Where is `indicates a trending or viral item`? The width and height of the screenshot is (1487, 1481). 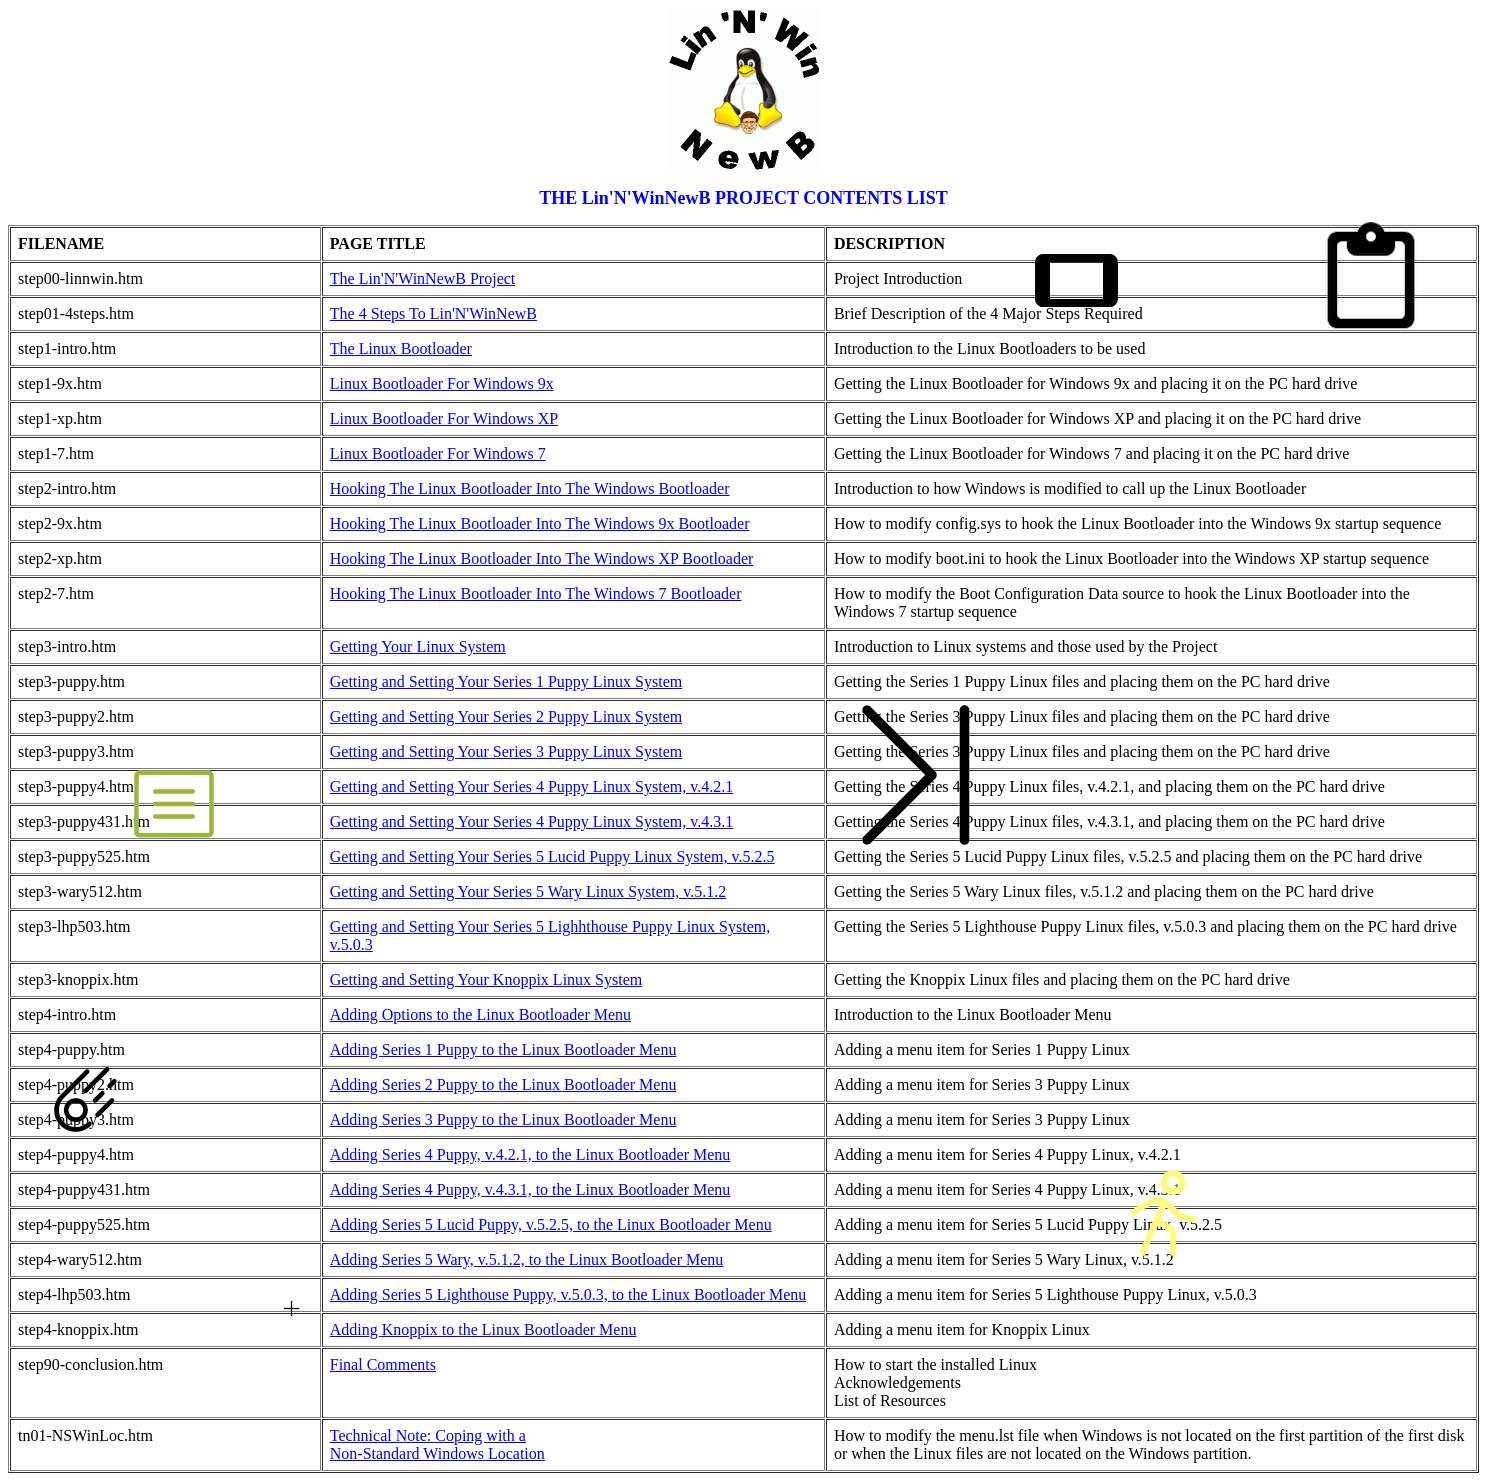
indicates a trending or viral item is located at coordinates (85, 1100).